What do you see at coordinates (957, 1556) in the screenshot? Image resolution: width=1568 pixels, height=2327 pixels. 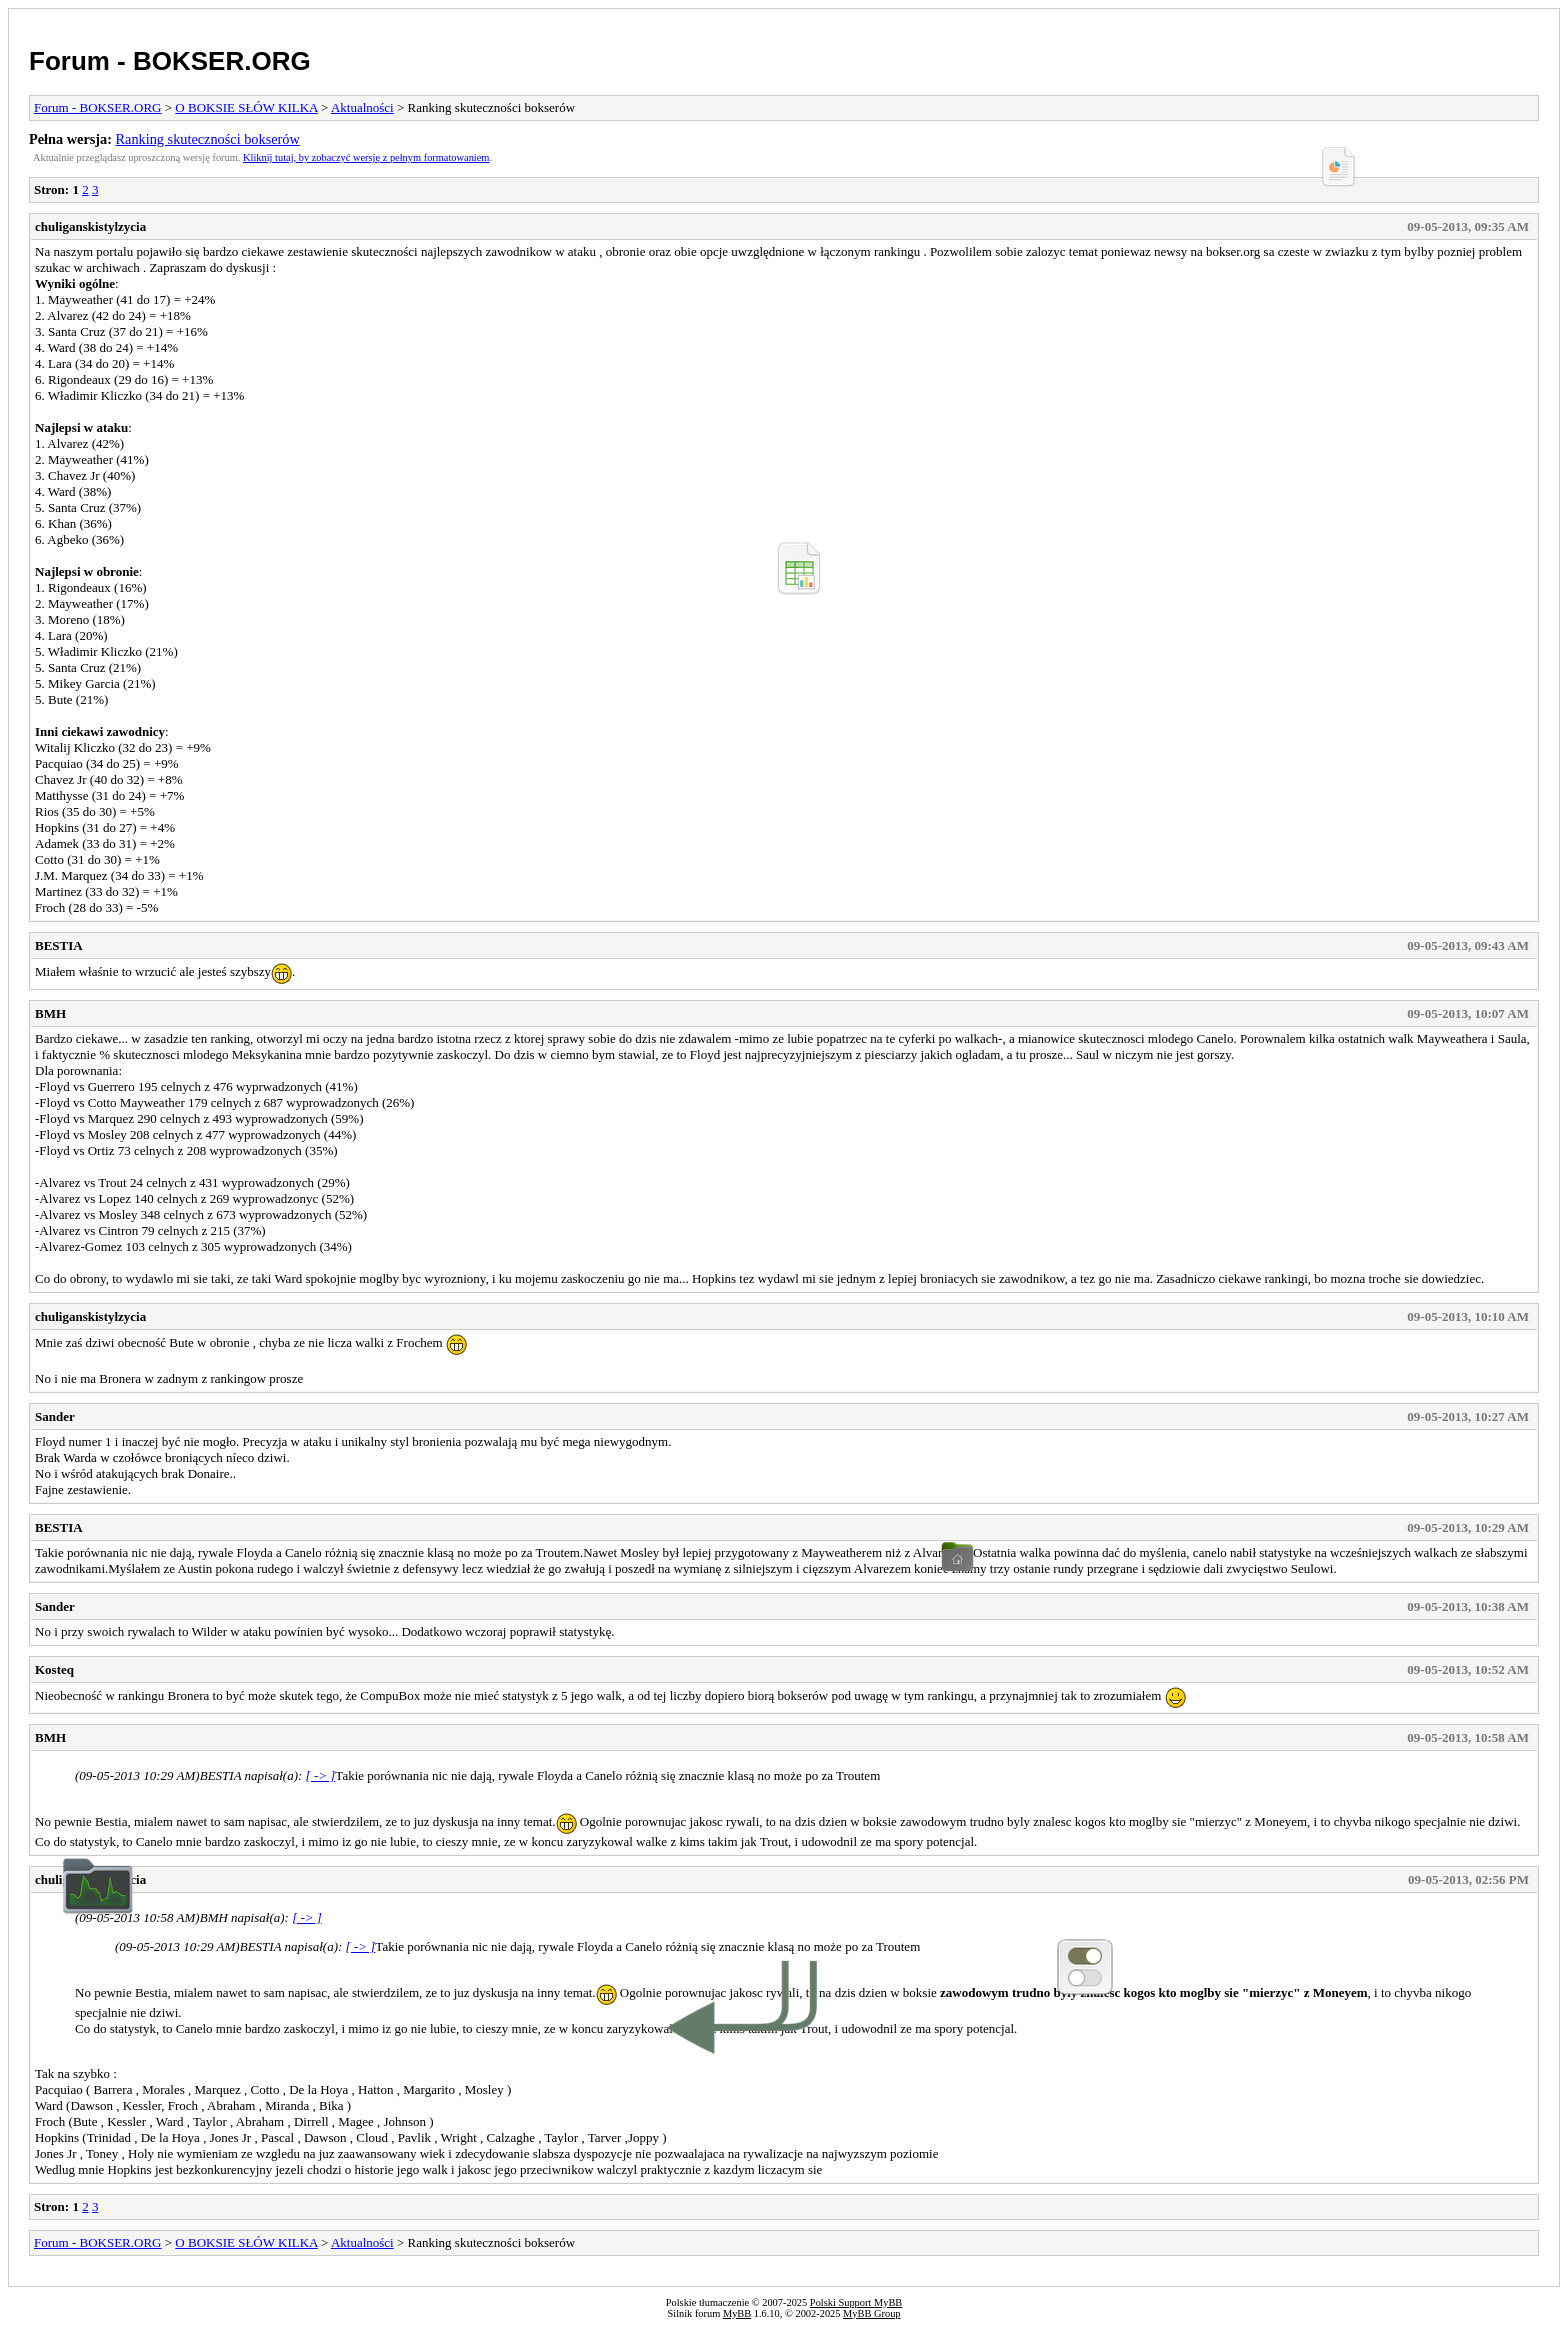 I see `access your home folder` at bounding box center [957, 1556].